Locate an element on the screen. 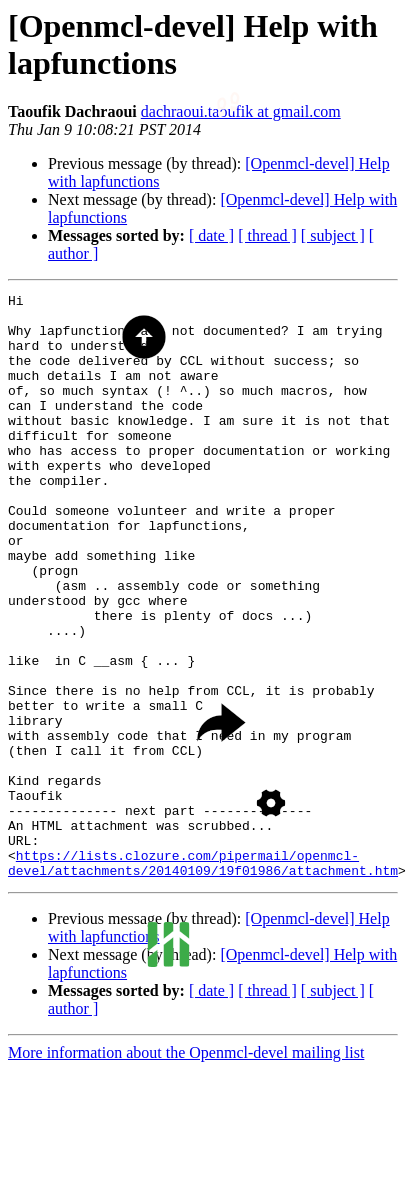  view walking directions or pedestrian route is located at coordinates (227, 104).